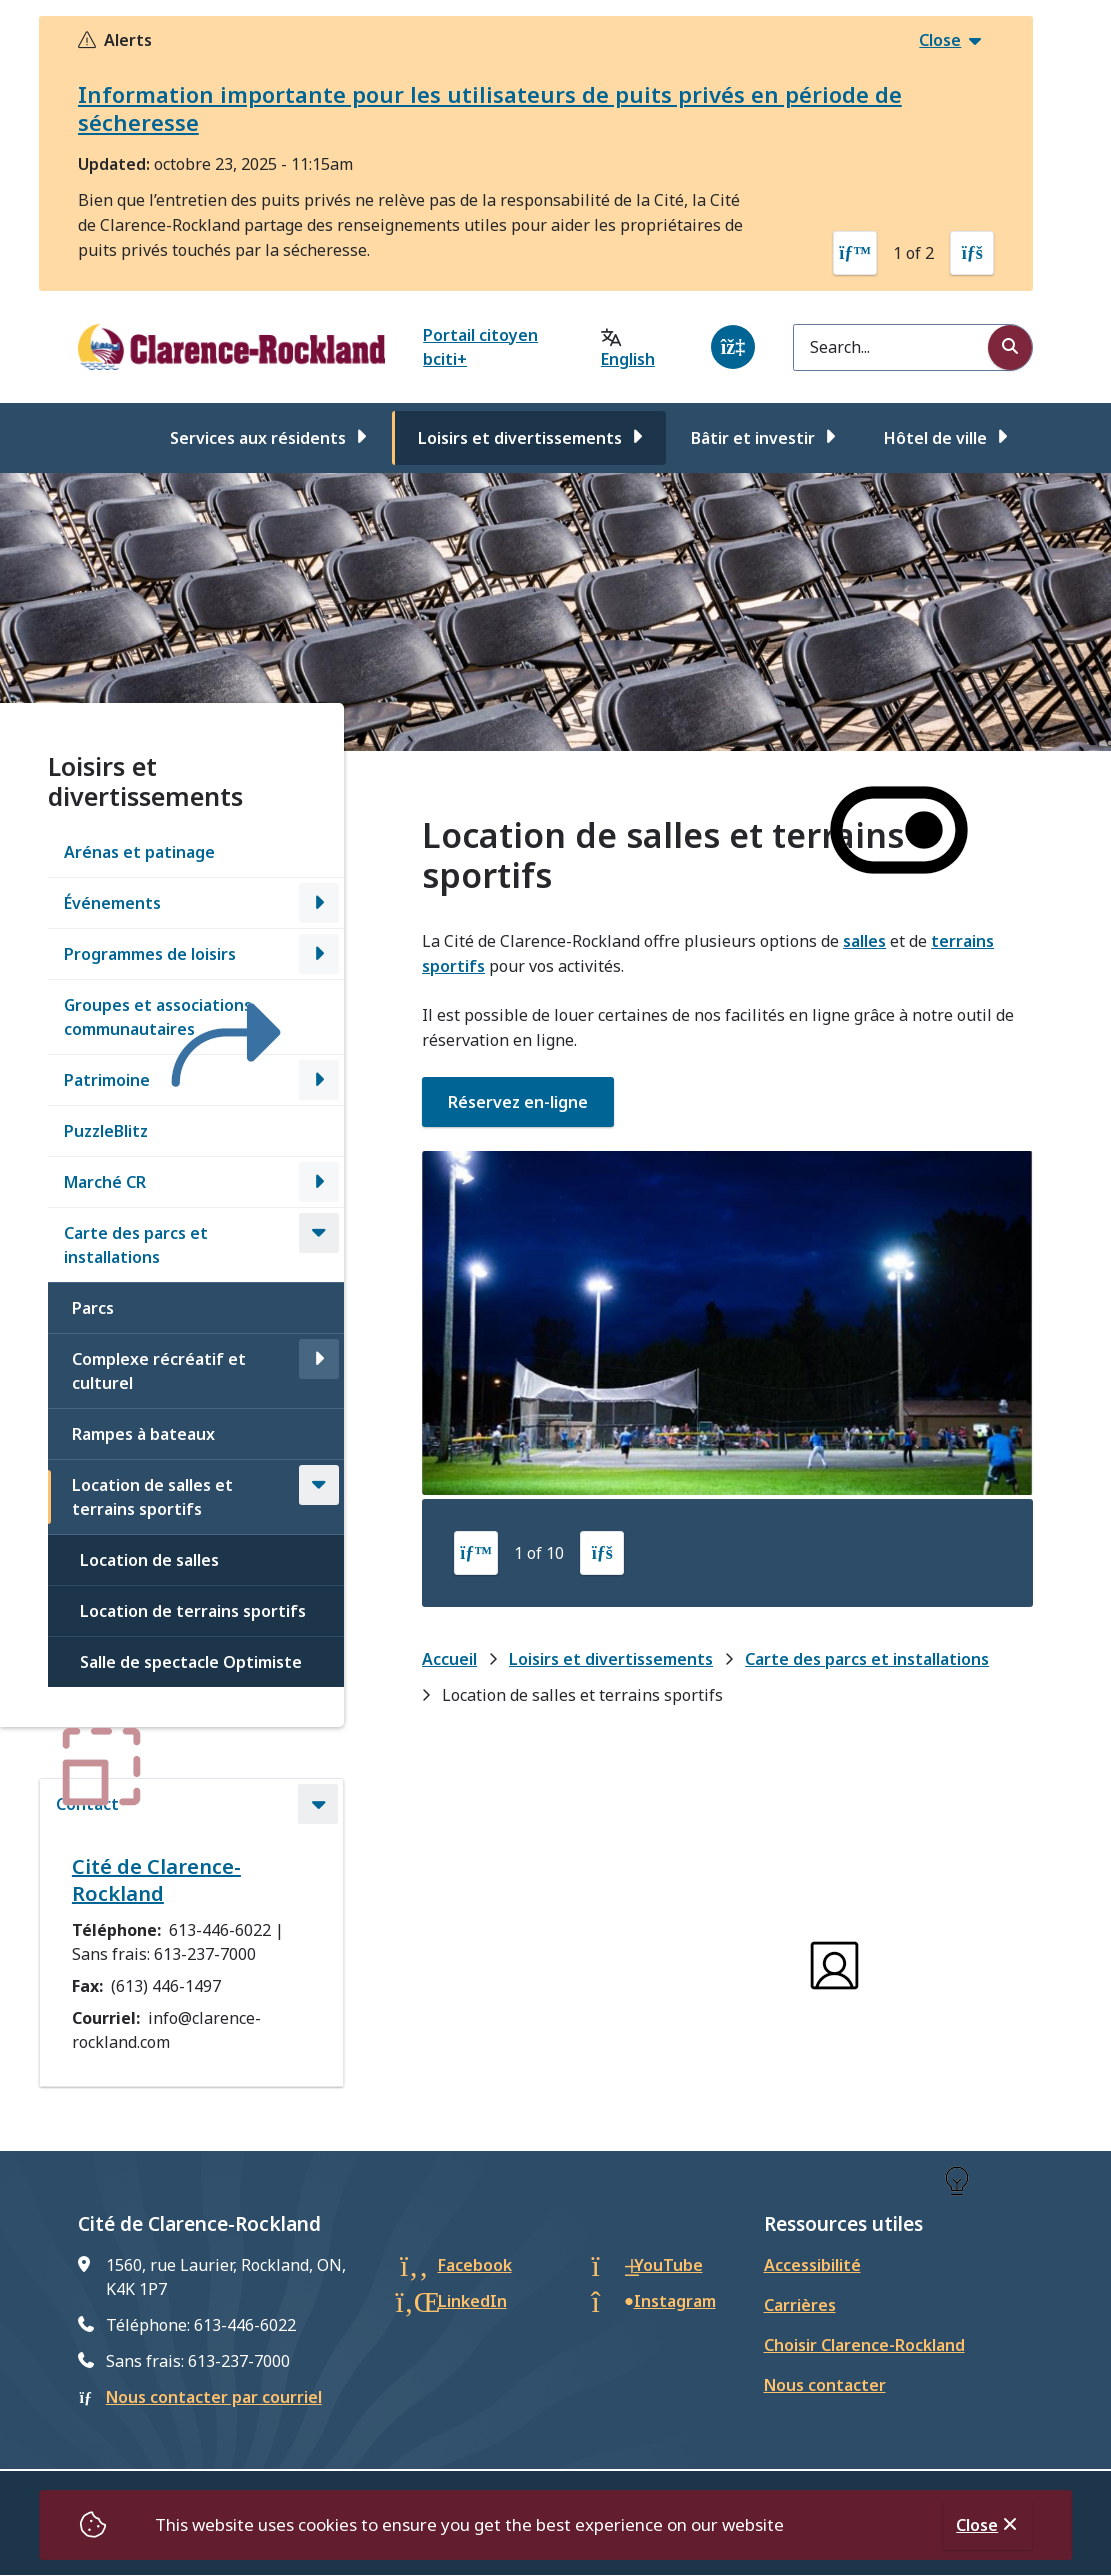 This screenshot has width=1111, height=2576. Describe the element at coordinates (834, 1965) in the screenshot. I see `view user profile` at that location.